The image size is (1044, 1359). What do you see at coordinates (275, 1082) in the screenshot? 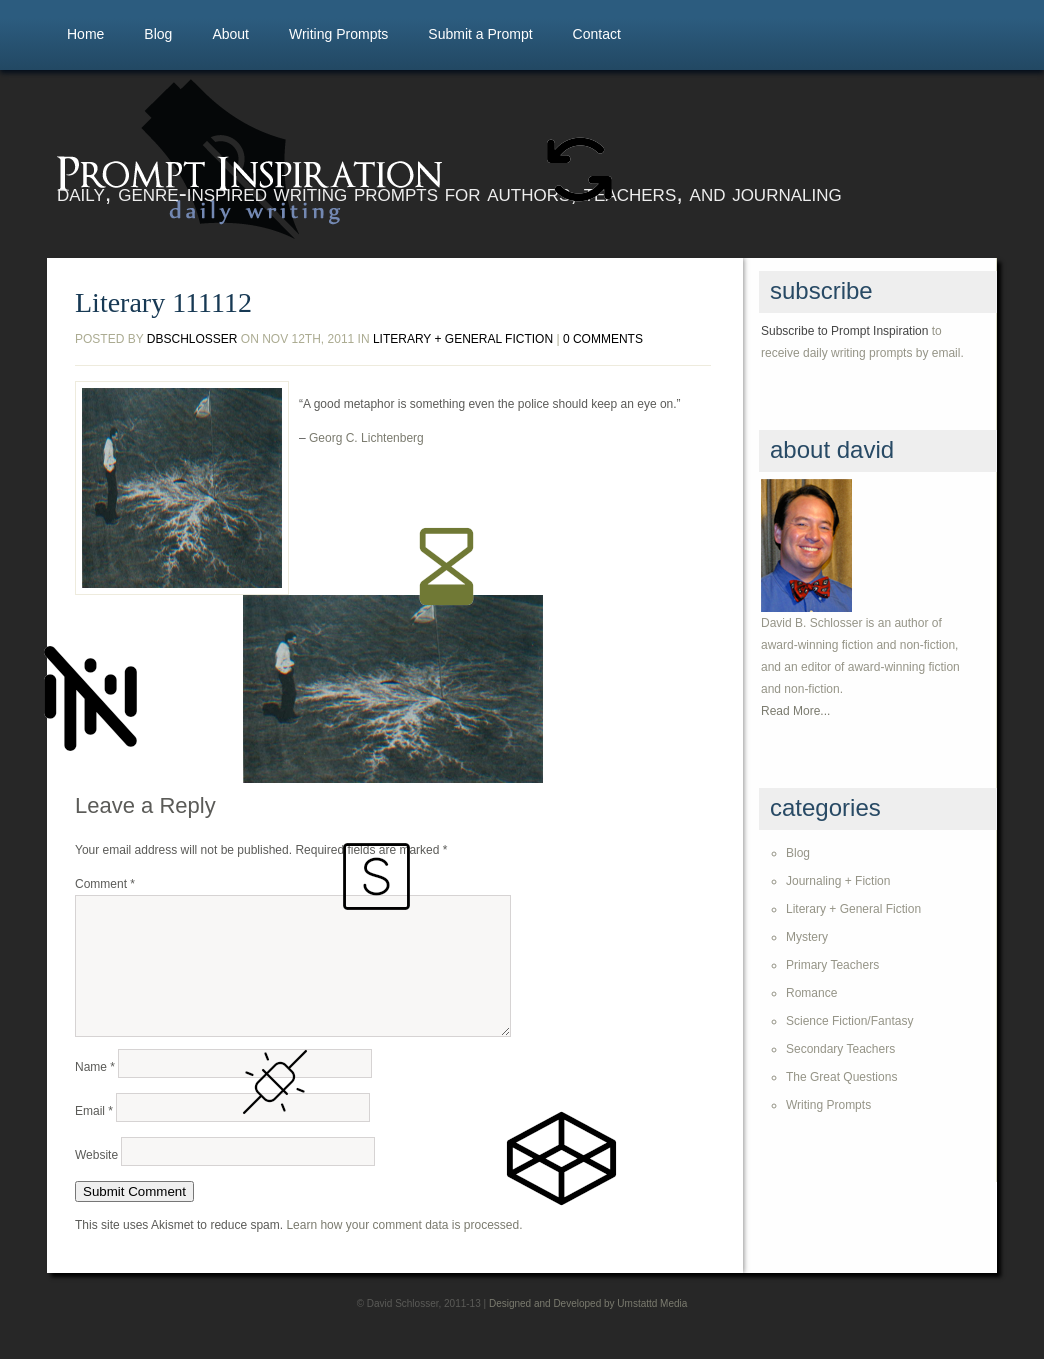
I see `indicates an active connection established` at bounding box center [275, 1082].